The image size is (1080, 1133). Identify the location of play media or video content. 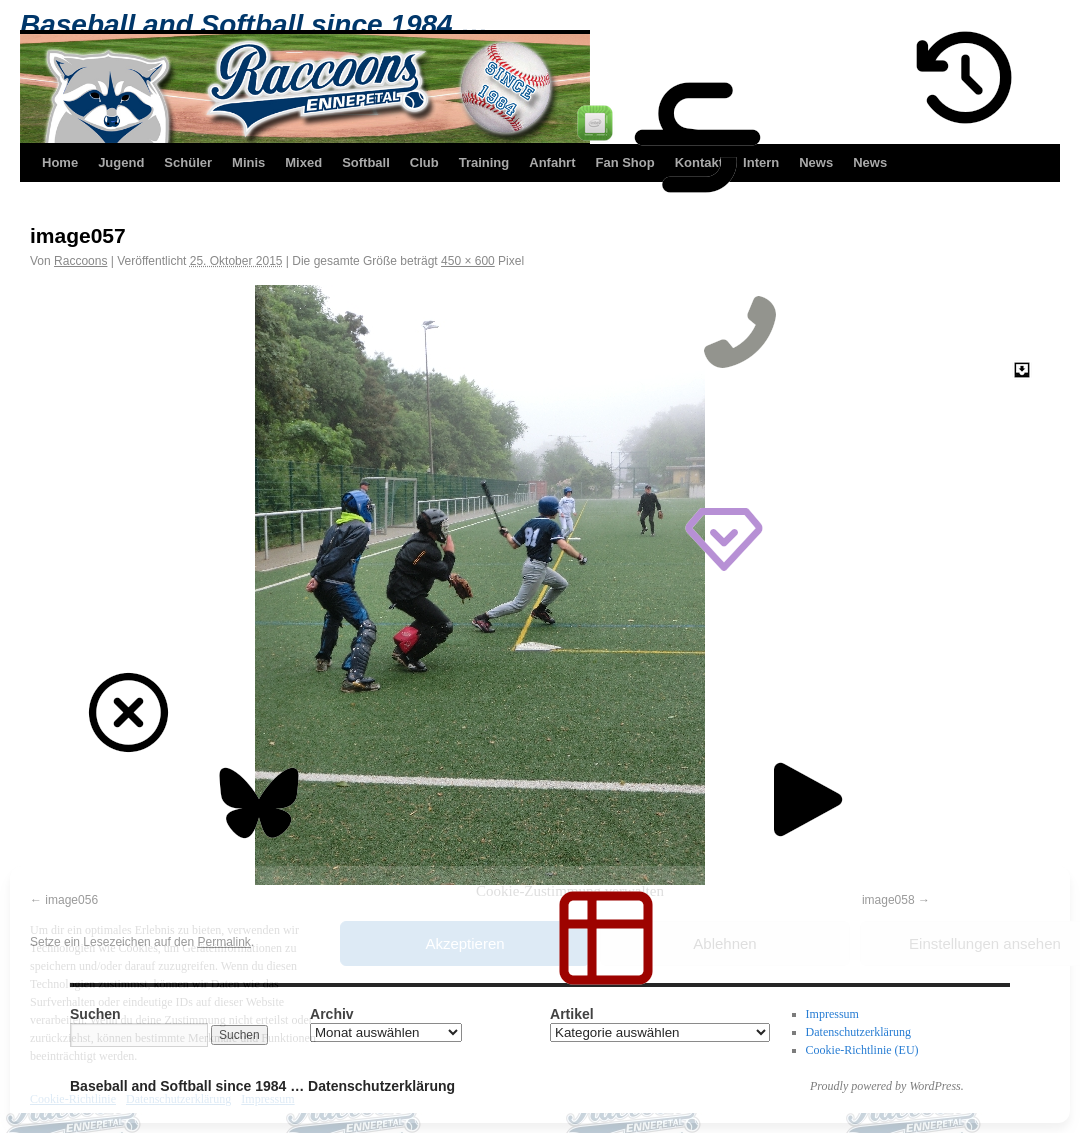
(805, 799).